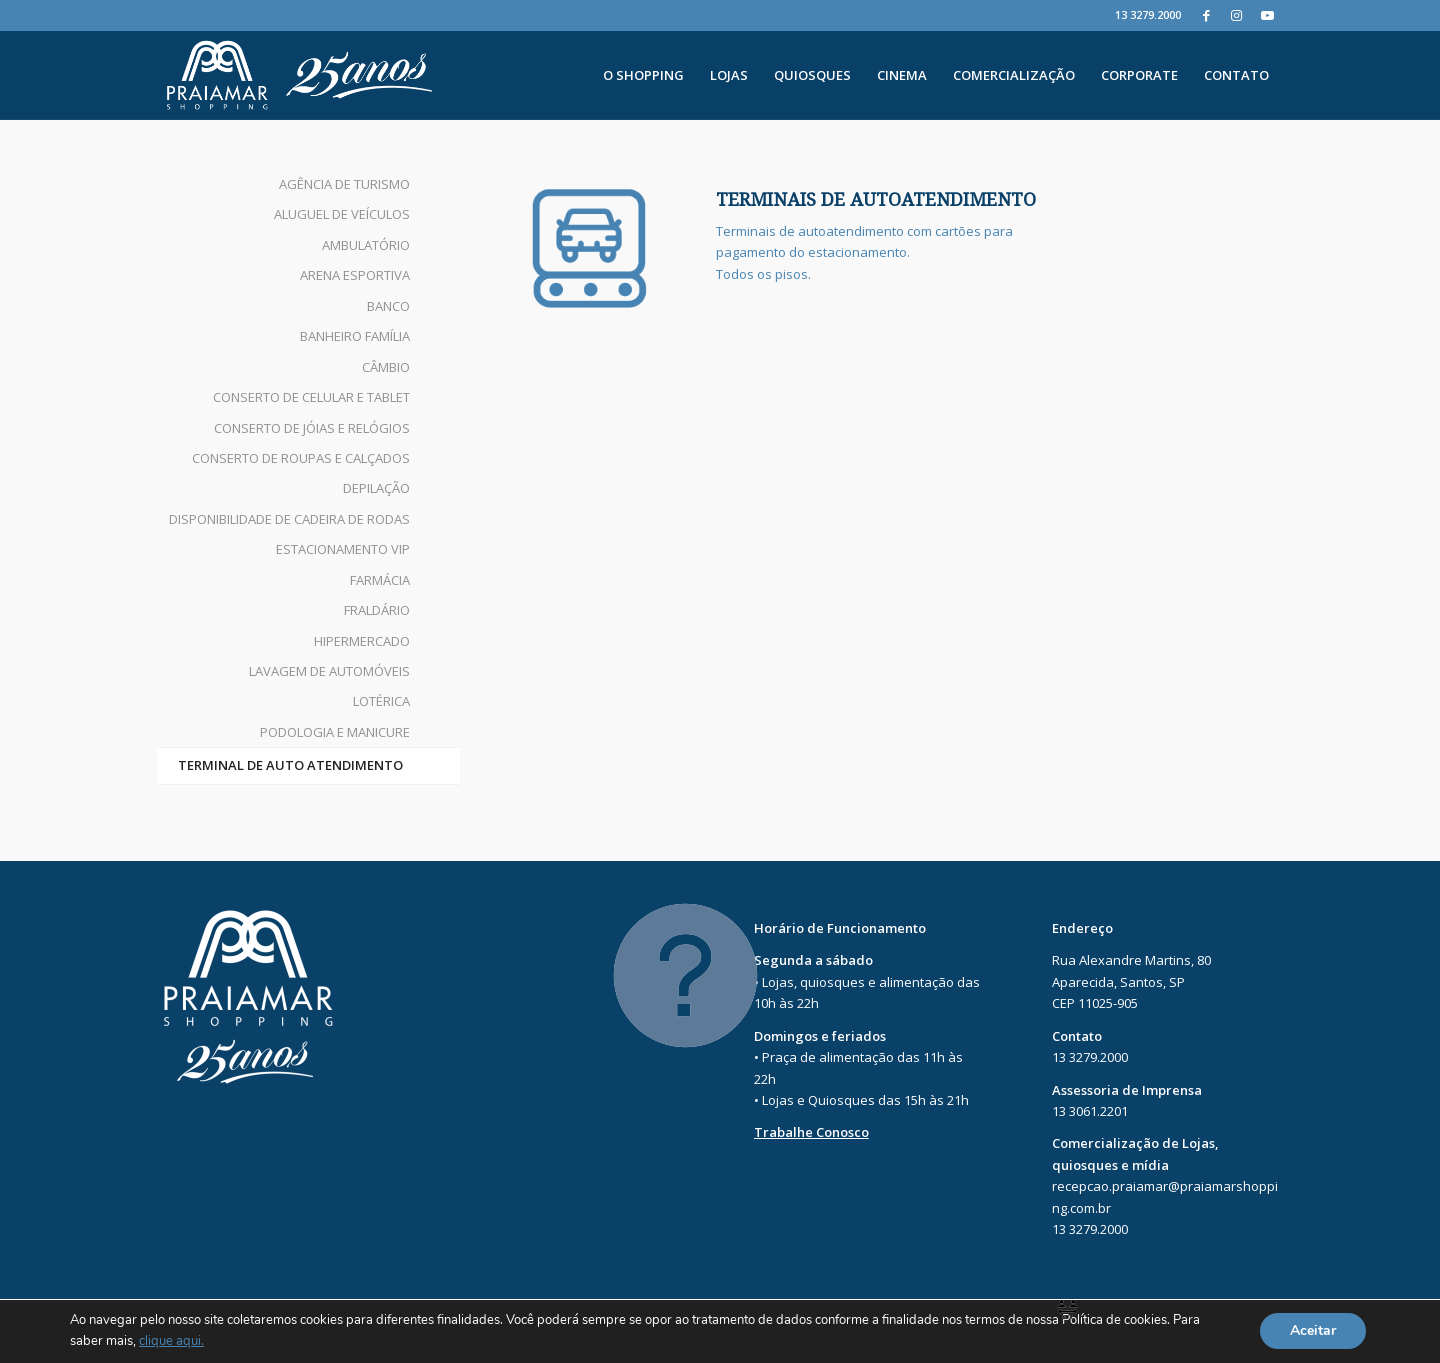 This screenshot has width=1440, height=1363. Describe the element at coordinates (1067, 1309) in the screenshot. I see `indicates social distancing requirement of 6 feet` at that location.